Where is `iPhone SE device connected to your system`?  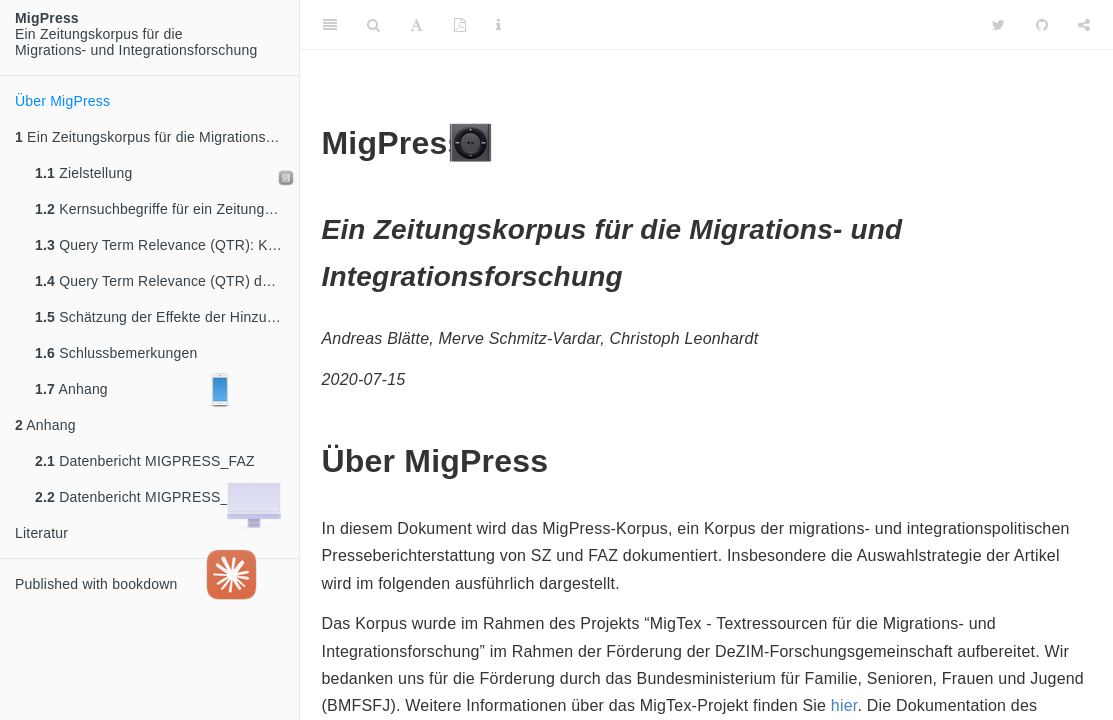 iPhone SE device connected to your system is located at coordinates (220, 390).